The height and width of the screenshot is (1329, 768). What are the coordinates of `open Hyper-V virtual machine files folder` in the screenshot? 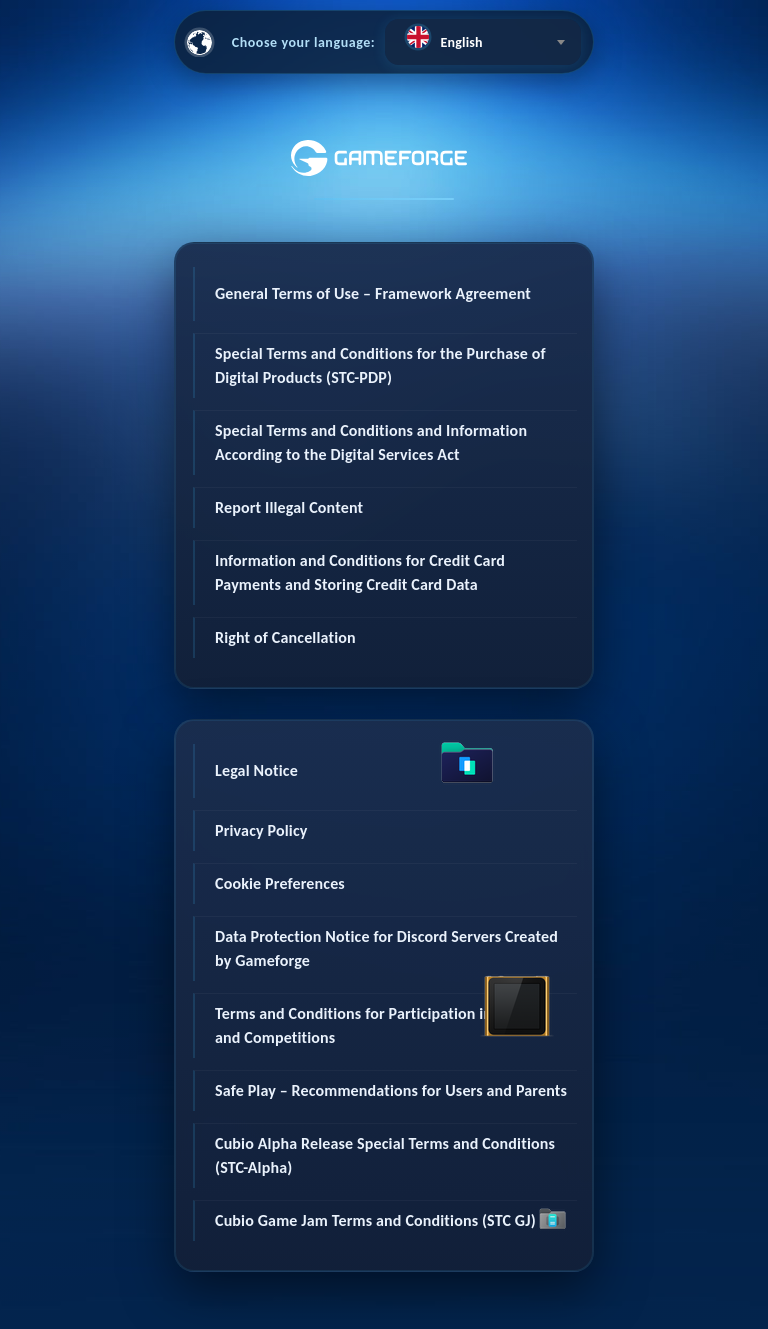 It's located at (552, 1219).